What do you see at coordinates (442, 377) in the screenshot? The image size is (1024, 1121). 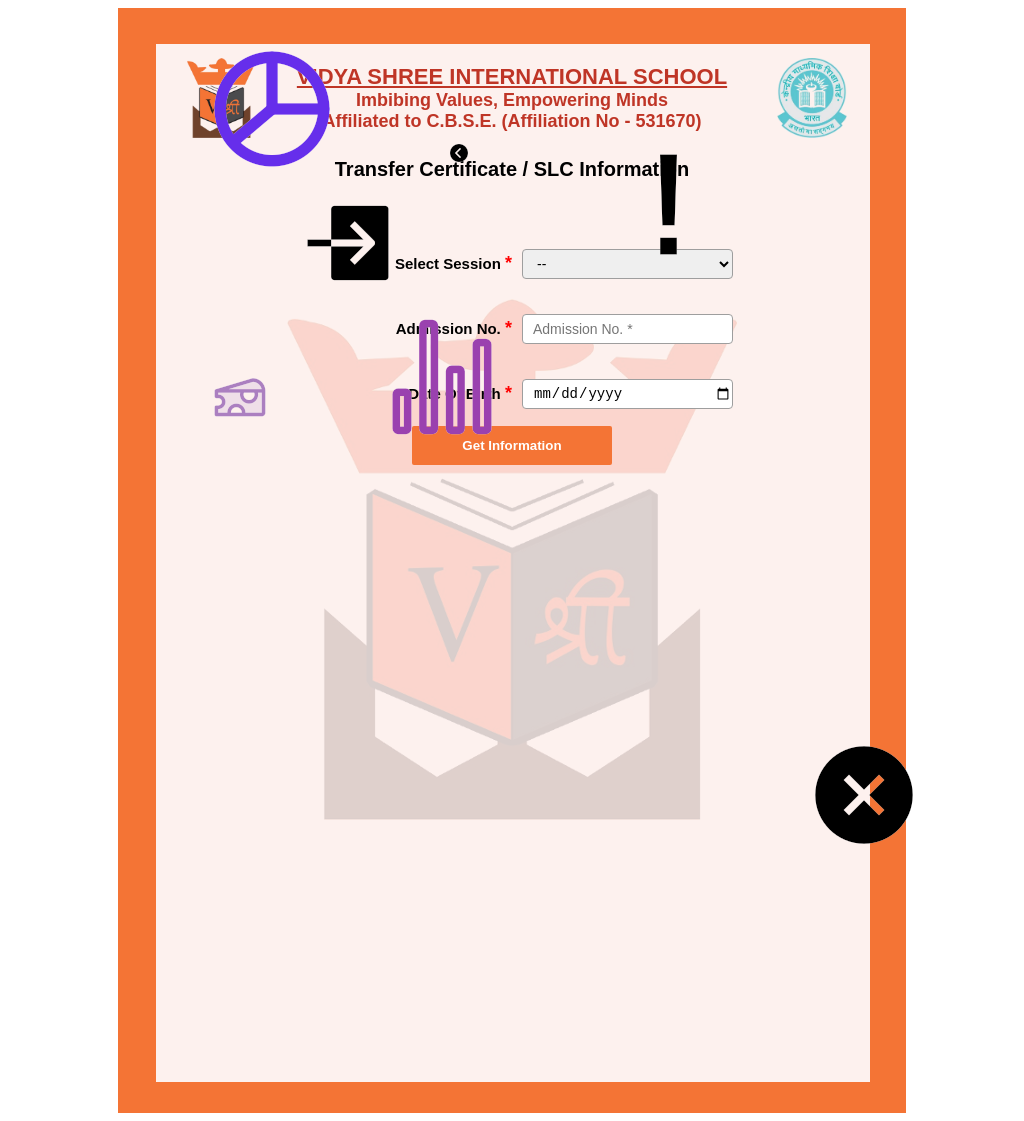 I see `view statistics and analytics` at bounding box center [442, 377].